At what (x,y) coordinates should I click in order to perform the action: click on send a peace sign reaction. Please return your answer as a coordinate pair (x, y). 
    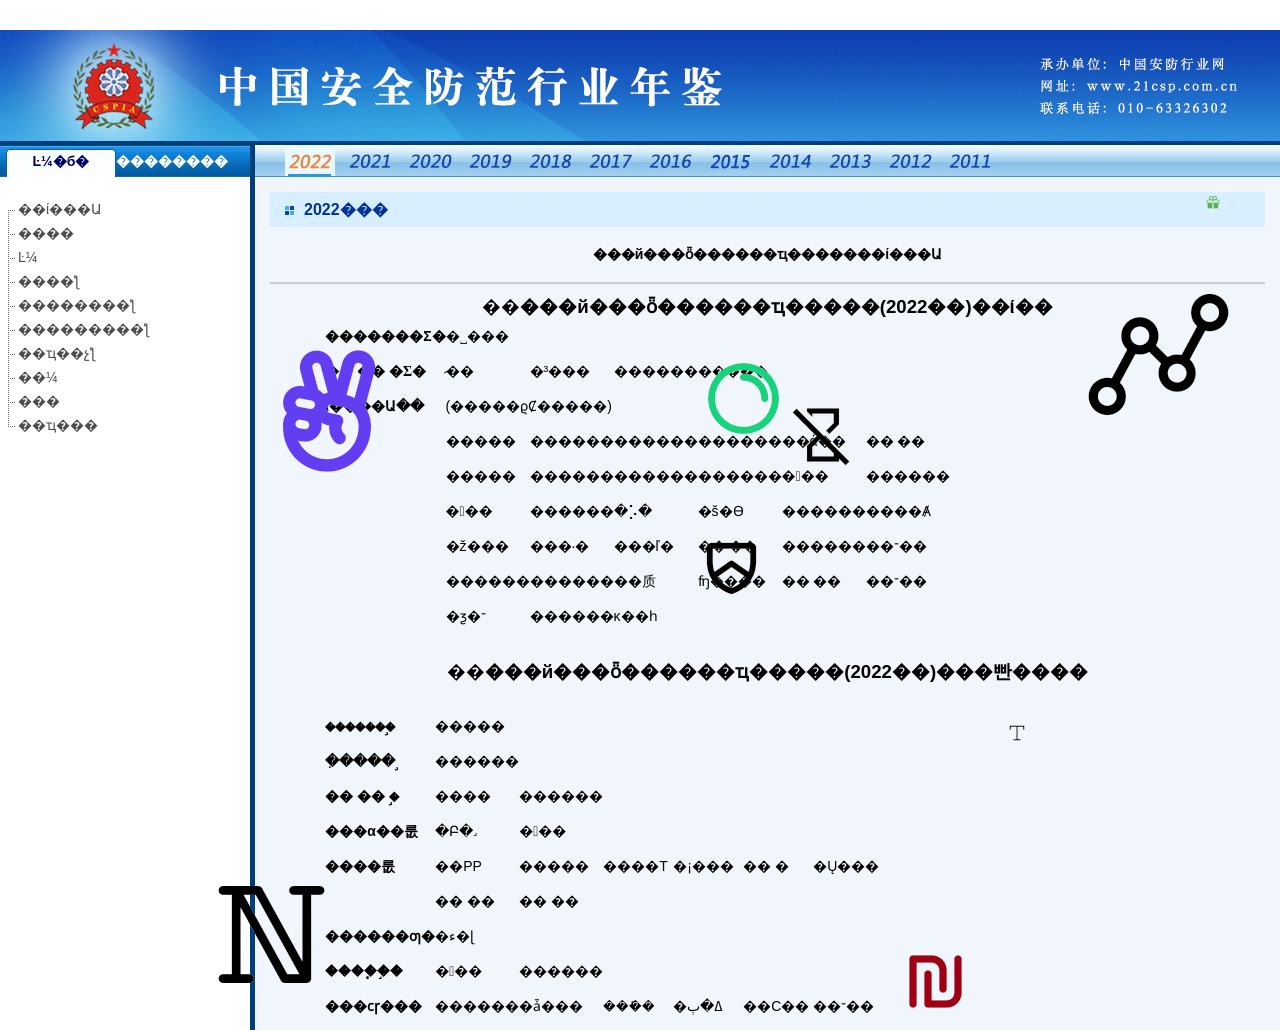
    Looking at the image, I should click on (327, 411).